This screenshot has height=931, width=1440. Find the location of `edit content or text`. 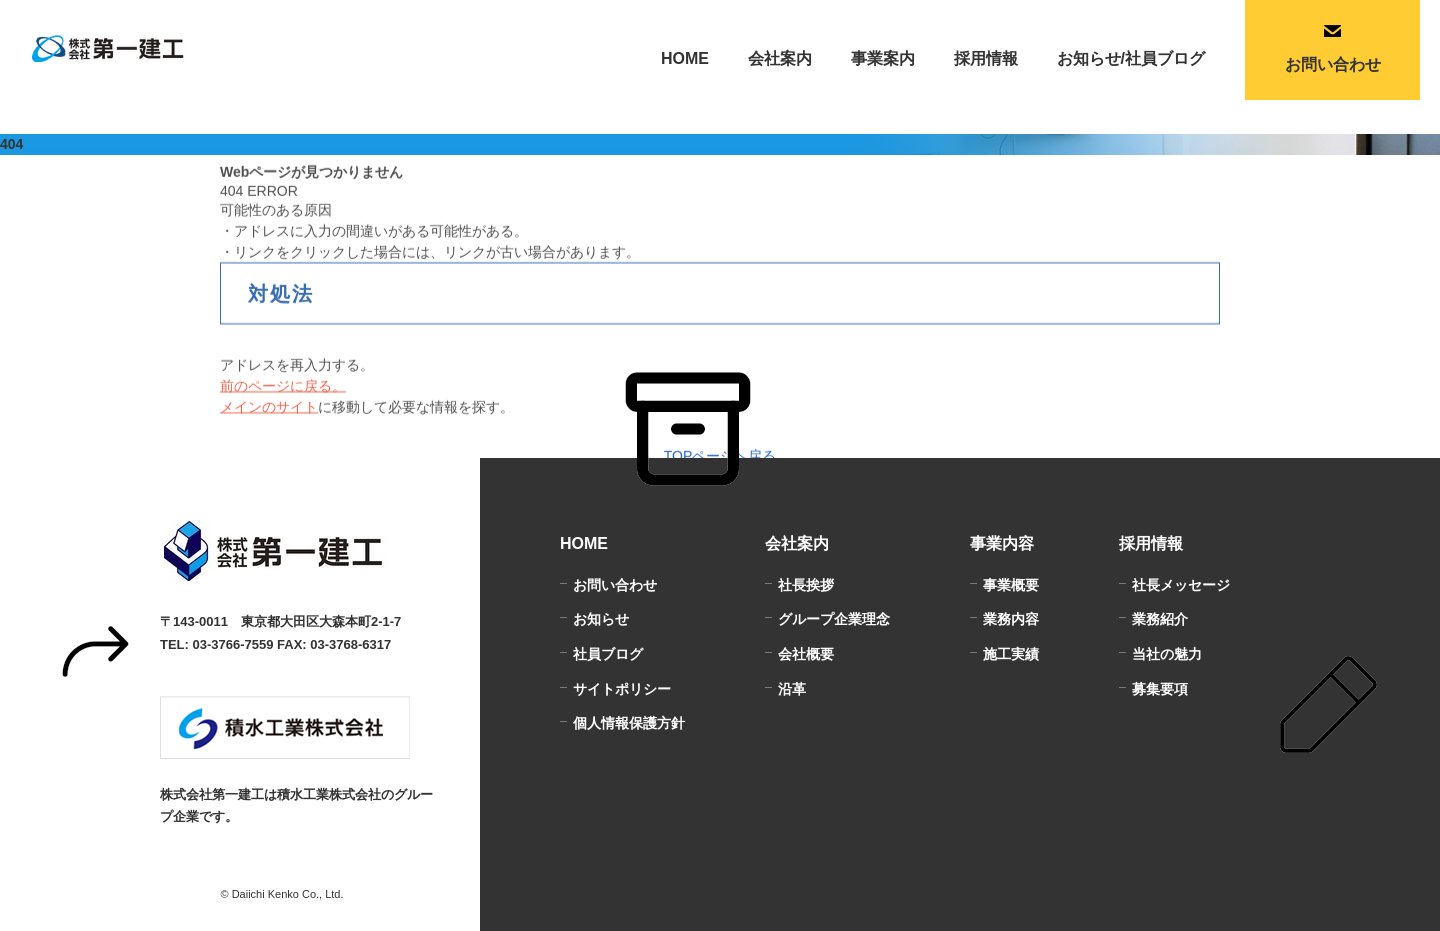

edit content or text is located at coordinates (1326, 706).